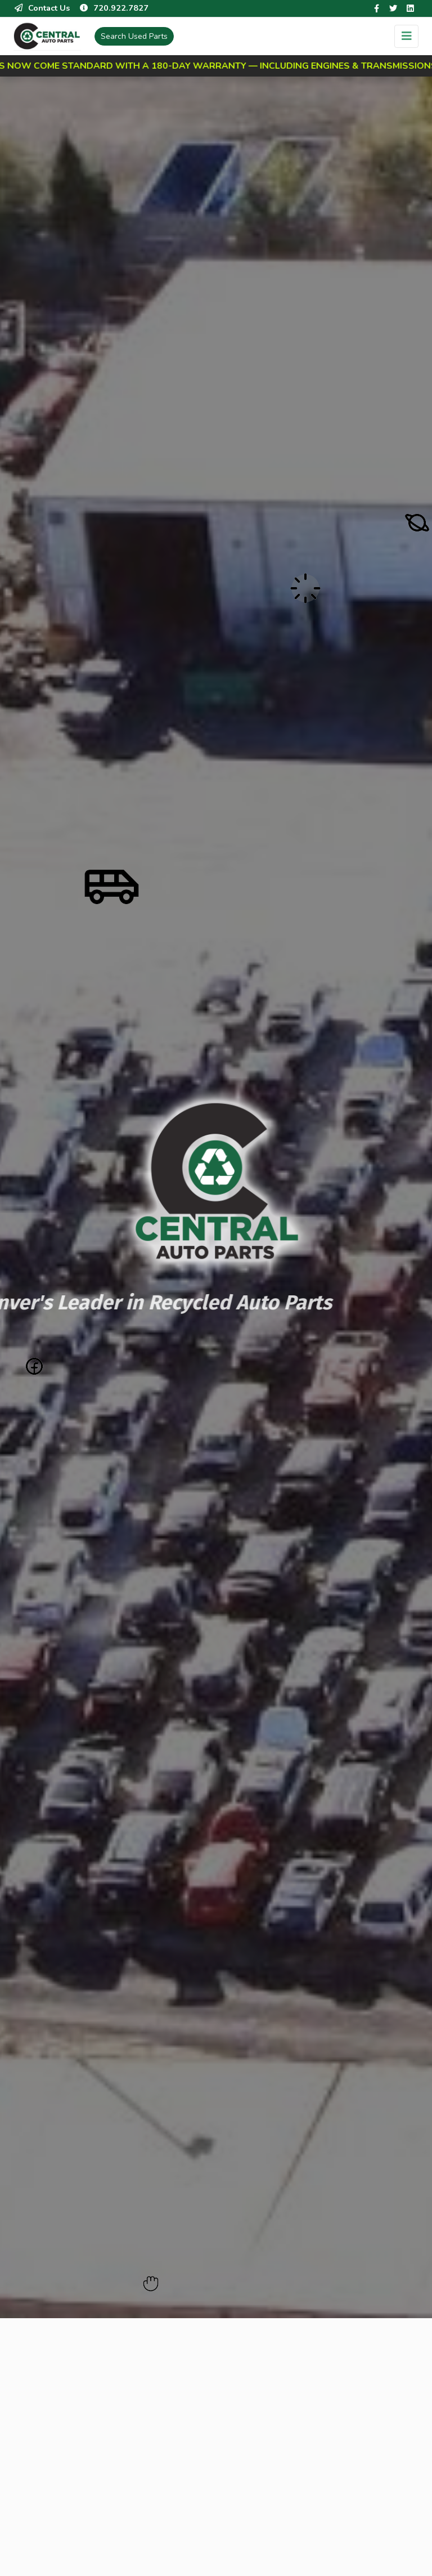 This screenshot has height=2576, width=432. What do you see at coordinates (34, 1366) in the screenshot?
I see `open facebook app` at bounding box center [34, 1366].